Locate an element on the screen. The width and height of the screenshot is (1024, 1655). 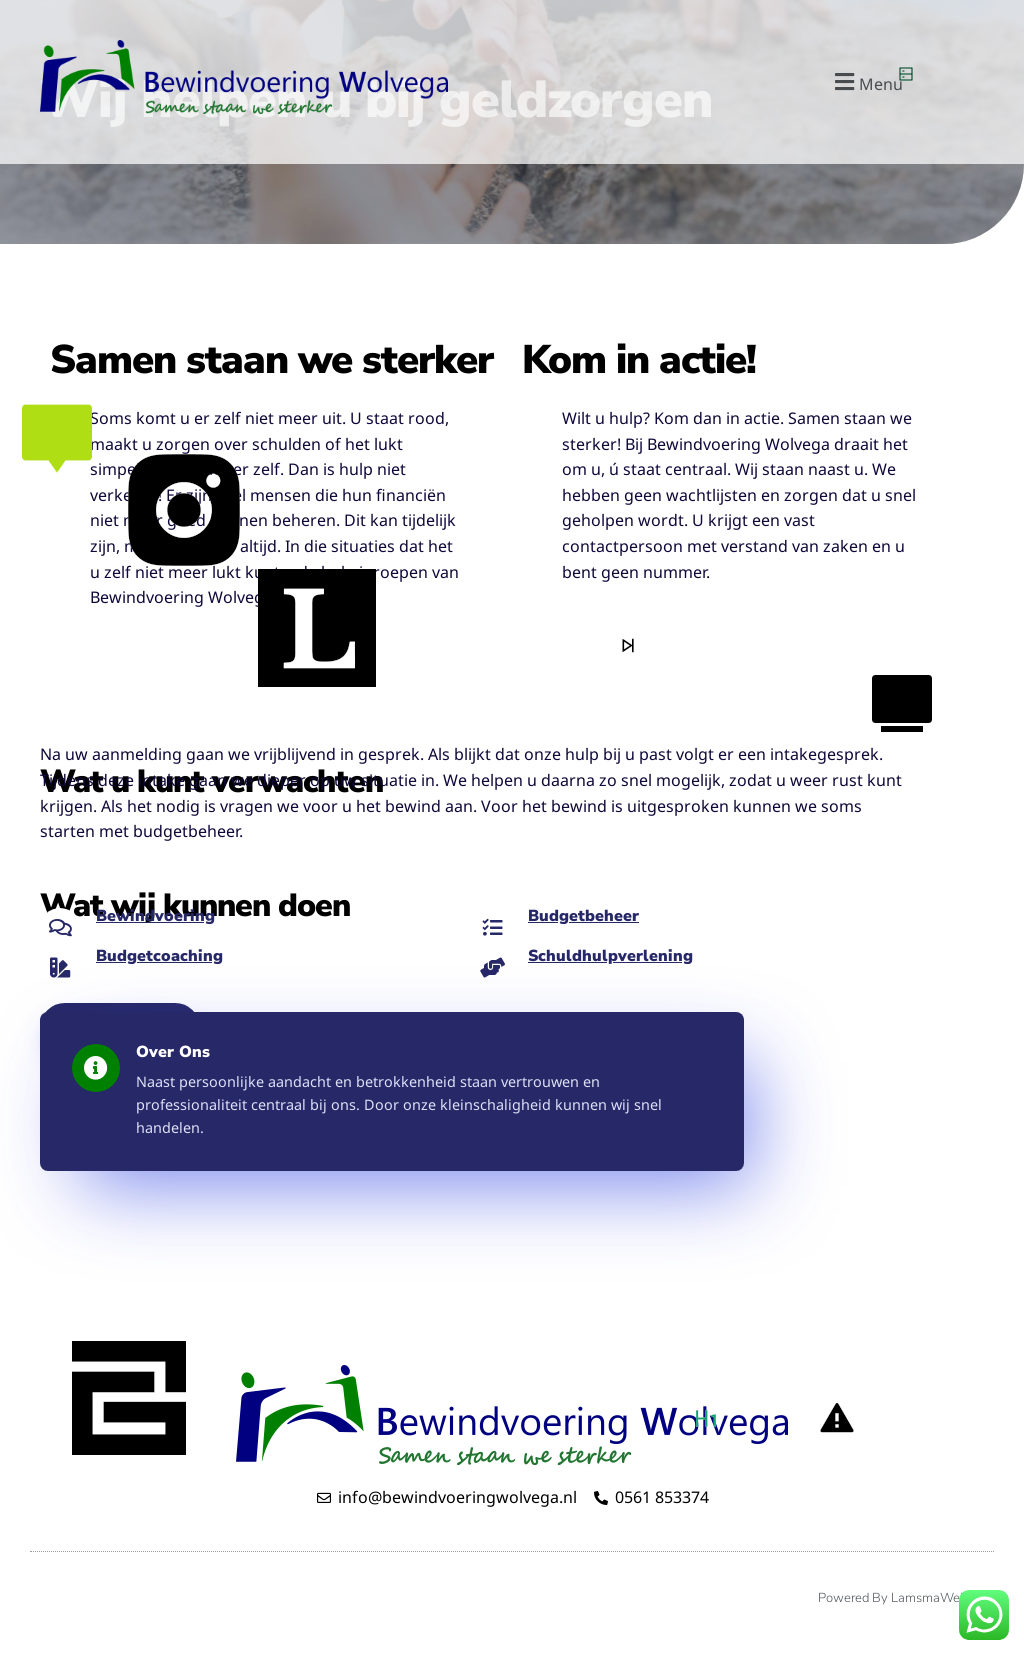
access server settings is located at coordinates (906, 74).